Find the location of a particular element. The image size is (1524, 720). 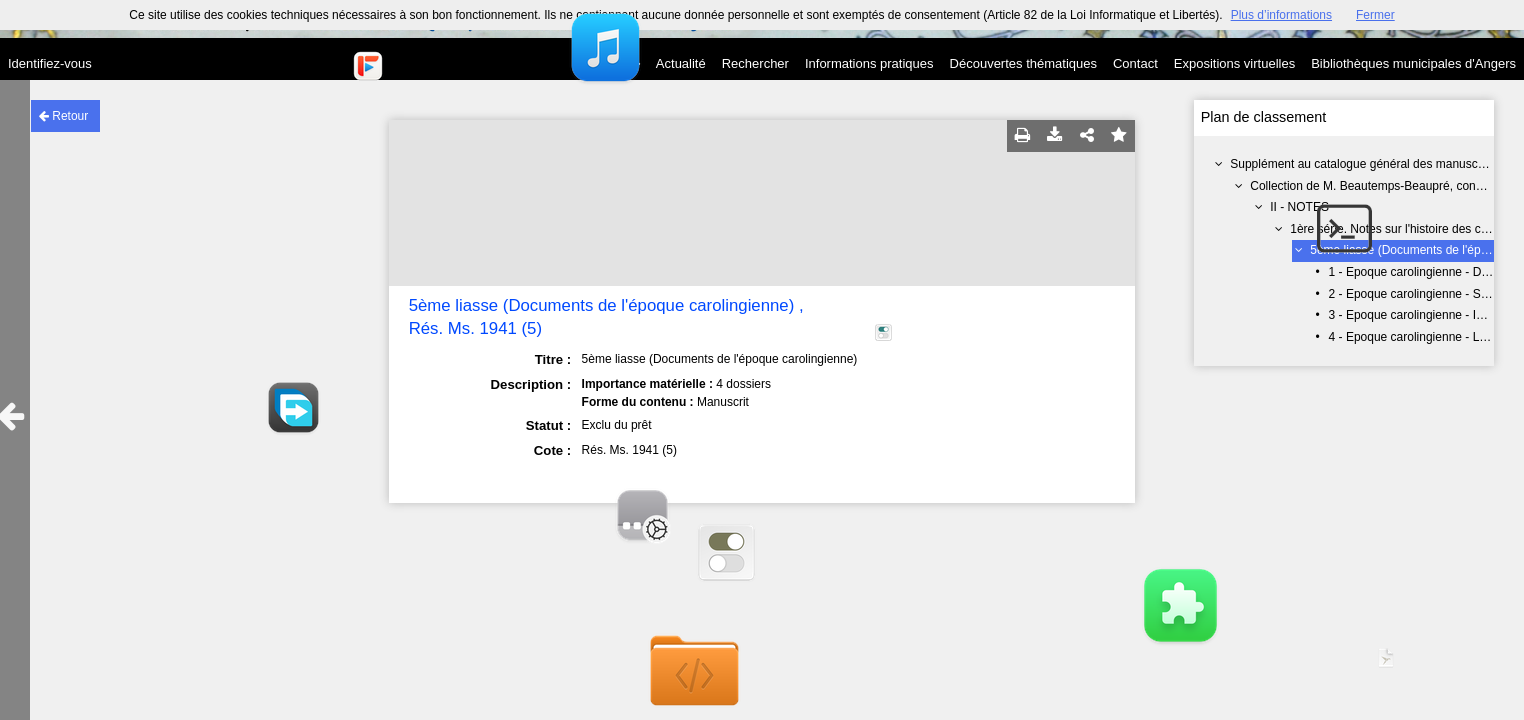

open FreeTube app is located at coordinates (368, 66).